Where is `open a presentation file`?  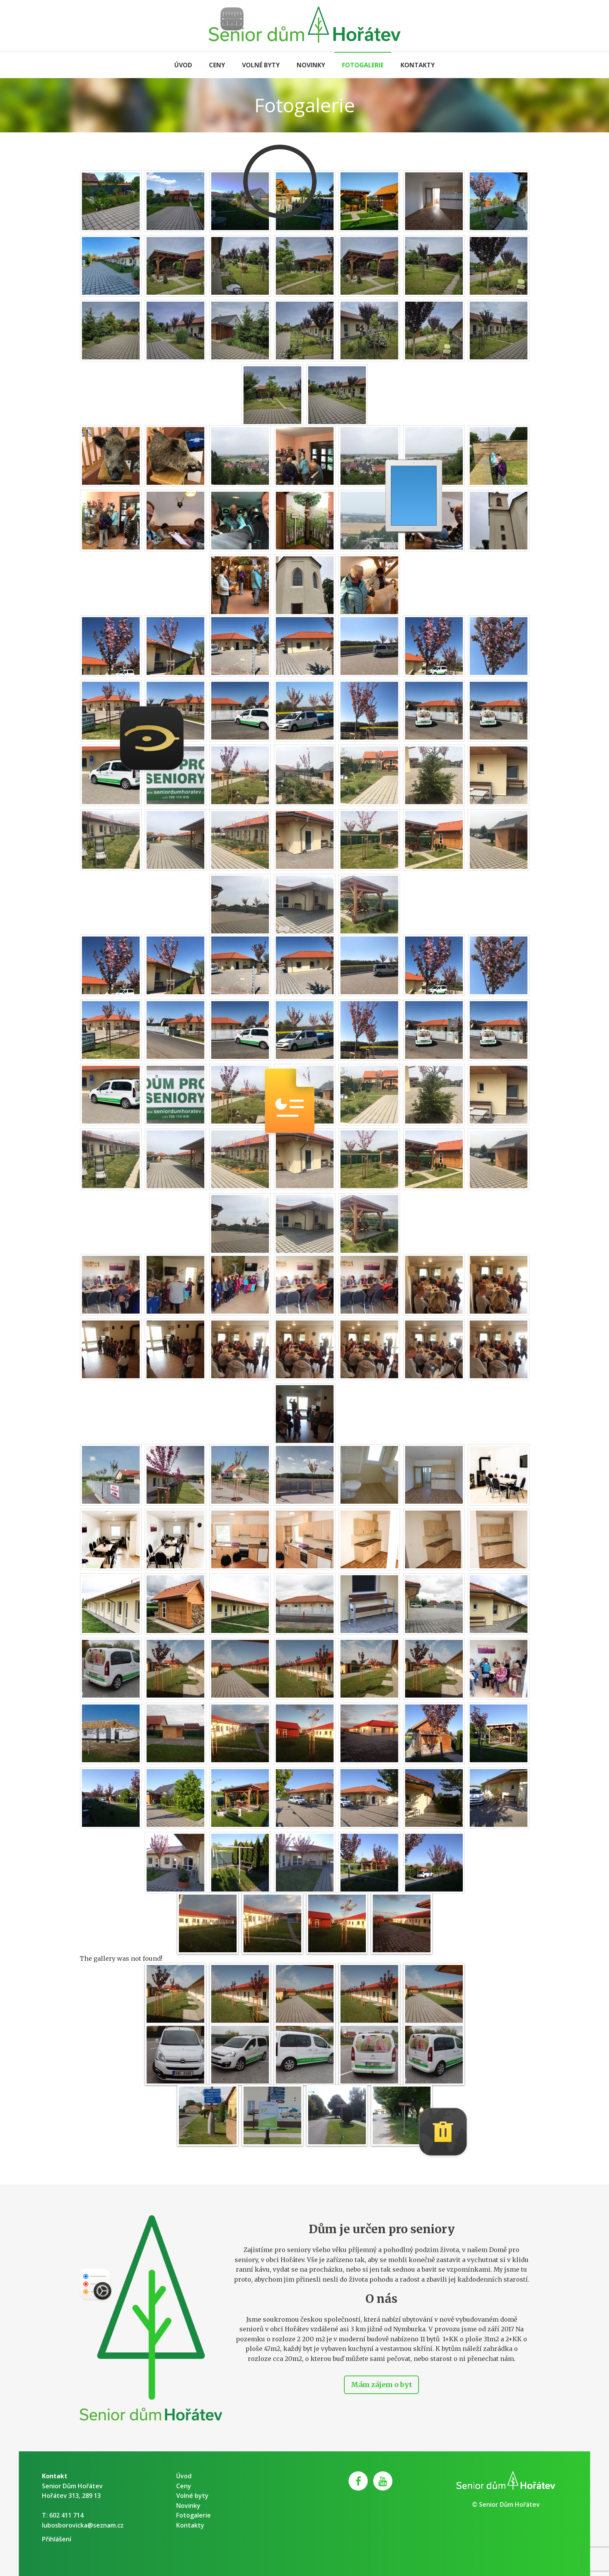 open a presentation file is located at coordinates (290, 1102).